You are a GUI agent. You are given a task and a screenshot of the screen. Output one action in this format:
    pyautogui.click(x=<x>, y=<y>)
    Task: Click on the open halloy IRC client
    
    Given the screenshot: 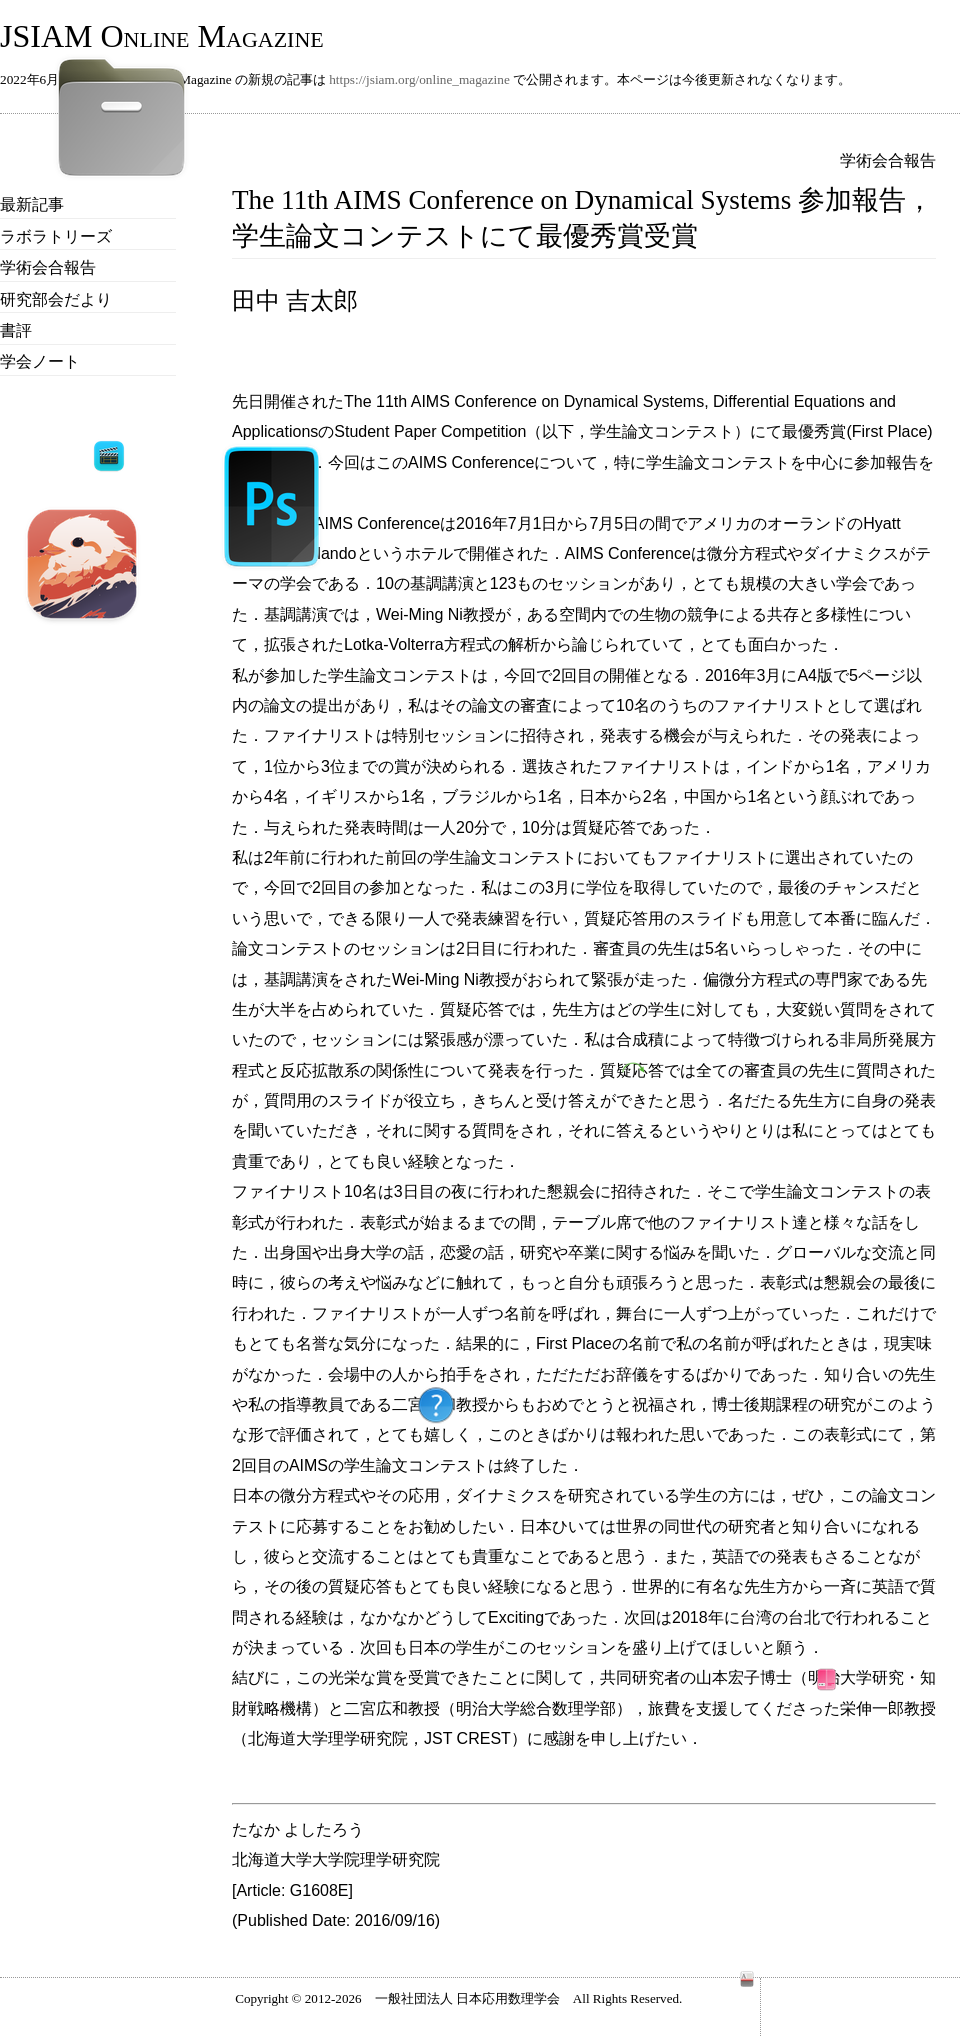 What is the action you would take?
    pyautogui.click(x=82, y=564)
    